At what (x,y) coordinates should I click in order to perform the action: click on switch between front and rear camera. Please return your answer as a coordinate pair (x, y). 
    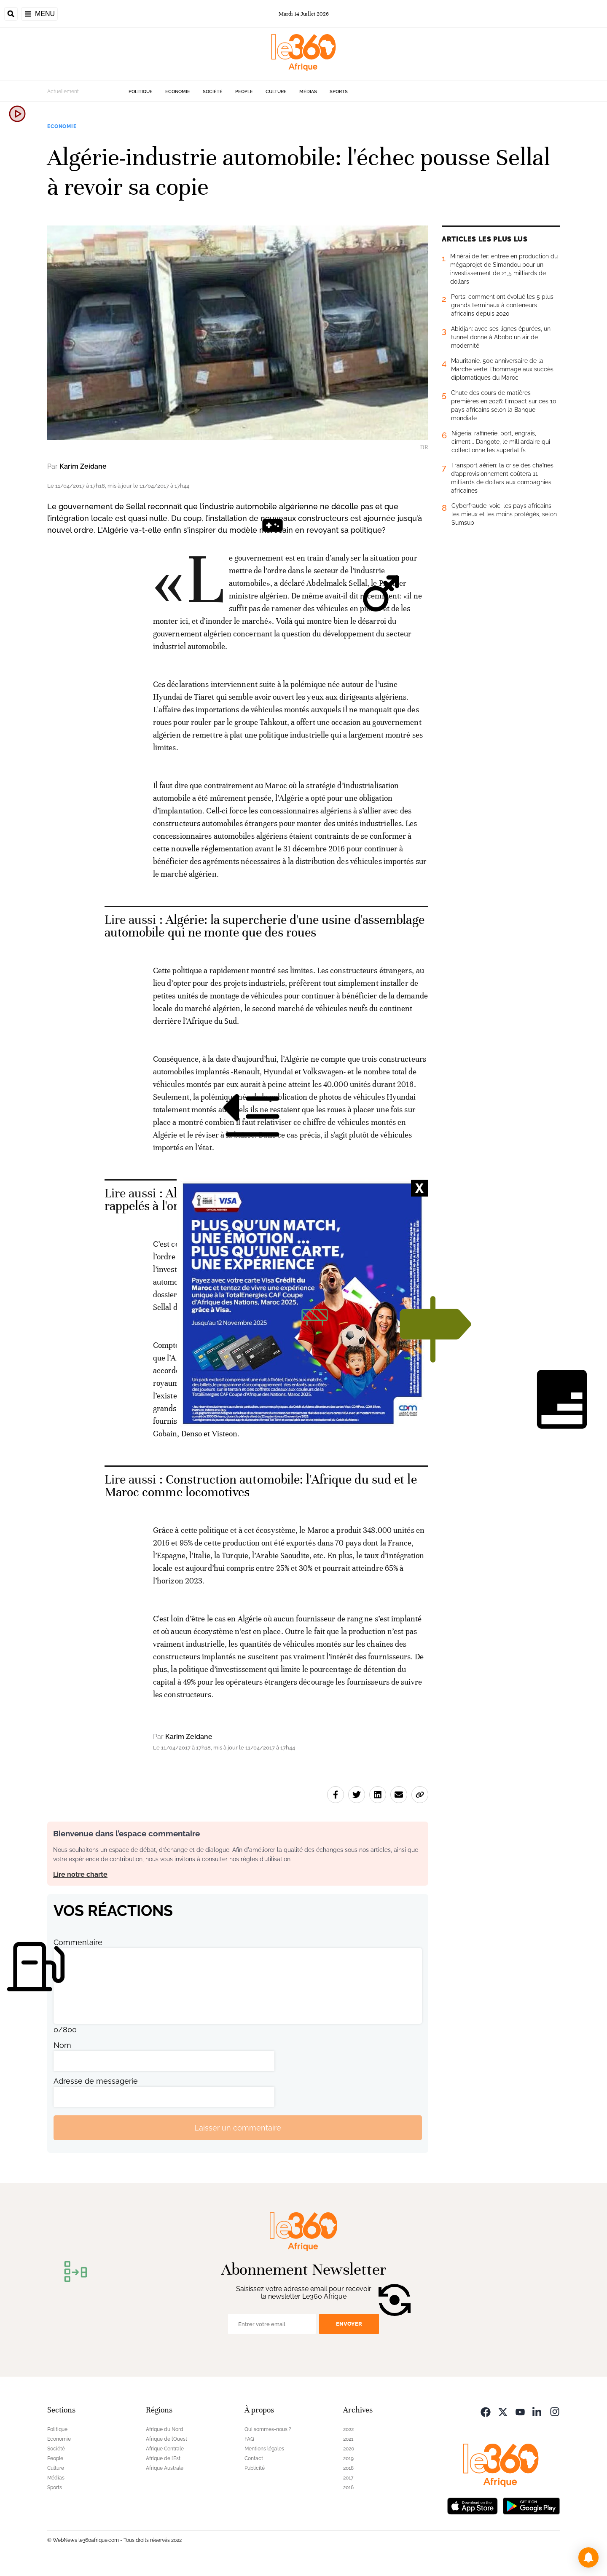
    Looking at the image, I should click on (395, 2300).